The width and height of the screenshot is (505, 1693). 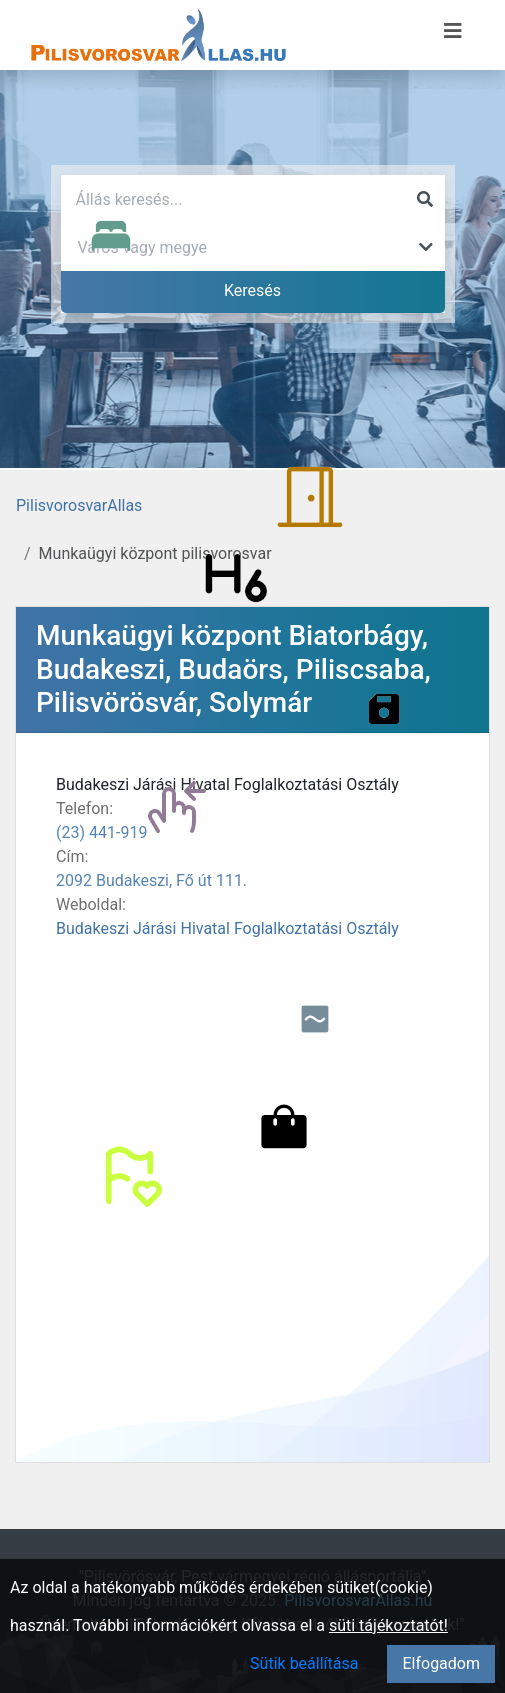 I want to click on swipe left to navigate or dismiss, so click(x=174, y=809).